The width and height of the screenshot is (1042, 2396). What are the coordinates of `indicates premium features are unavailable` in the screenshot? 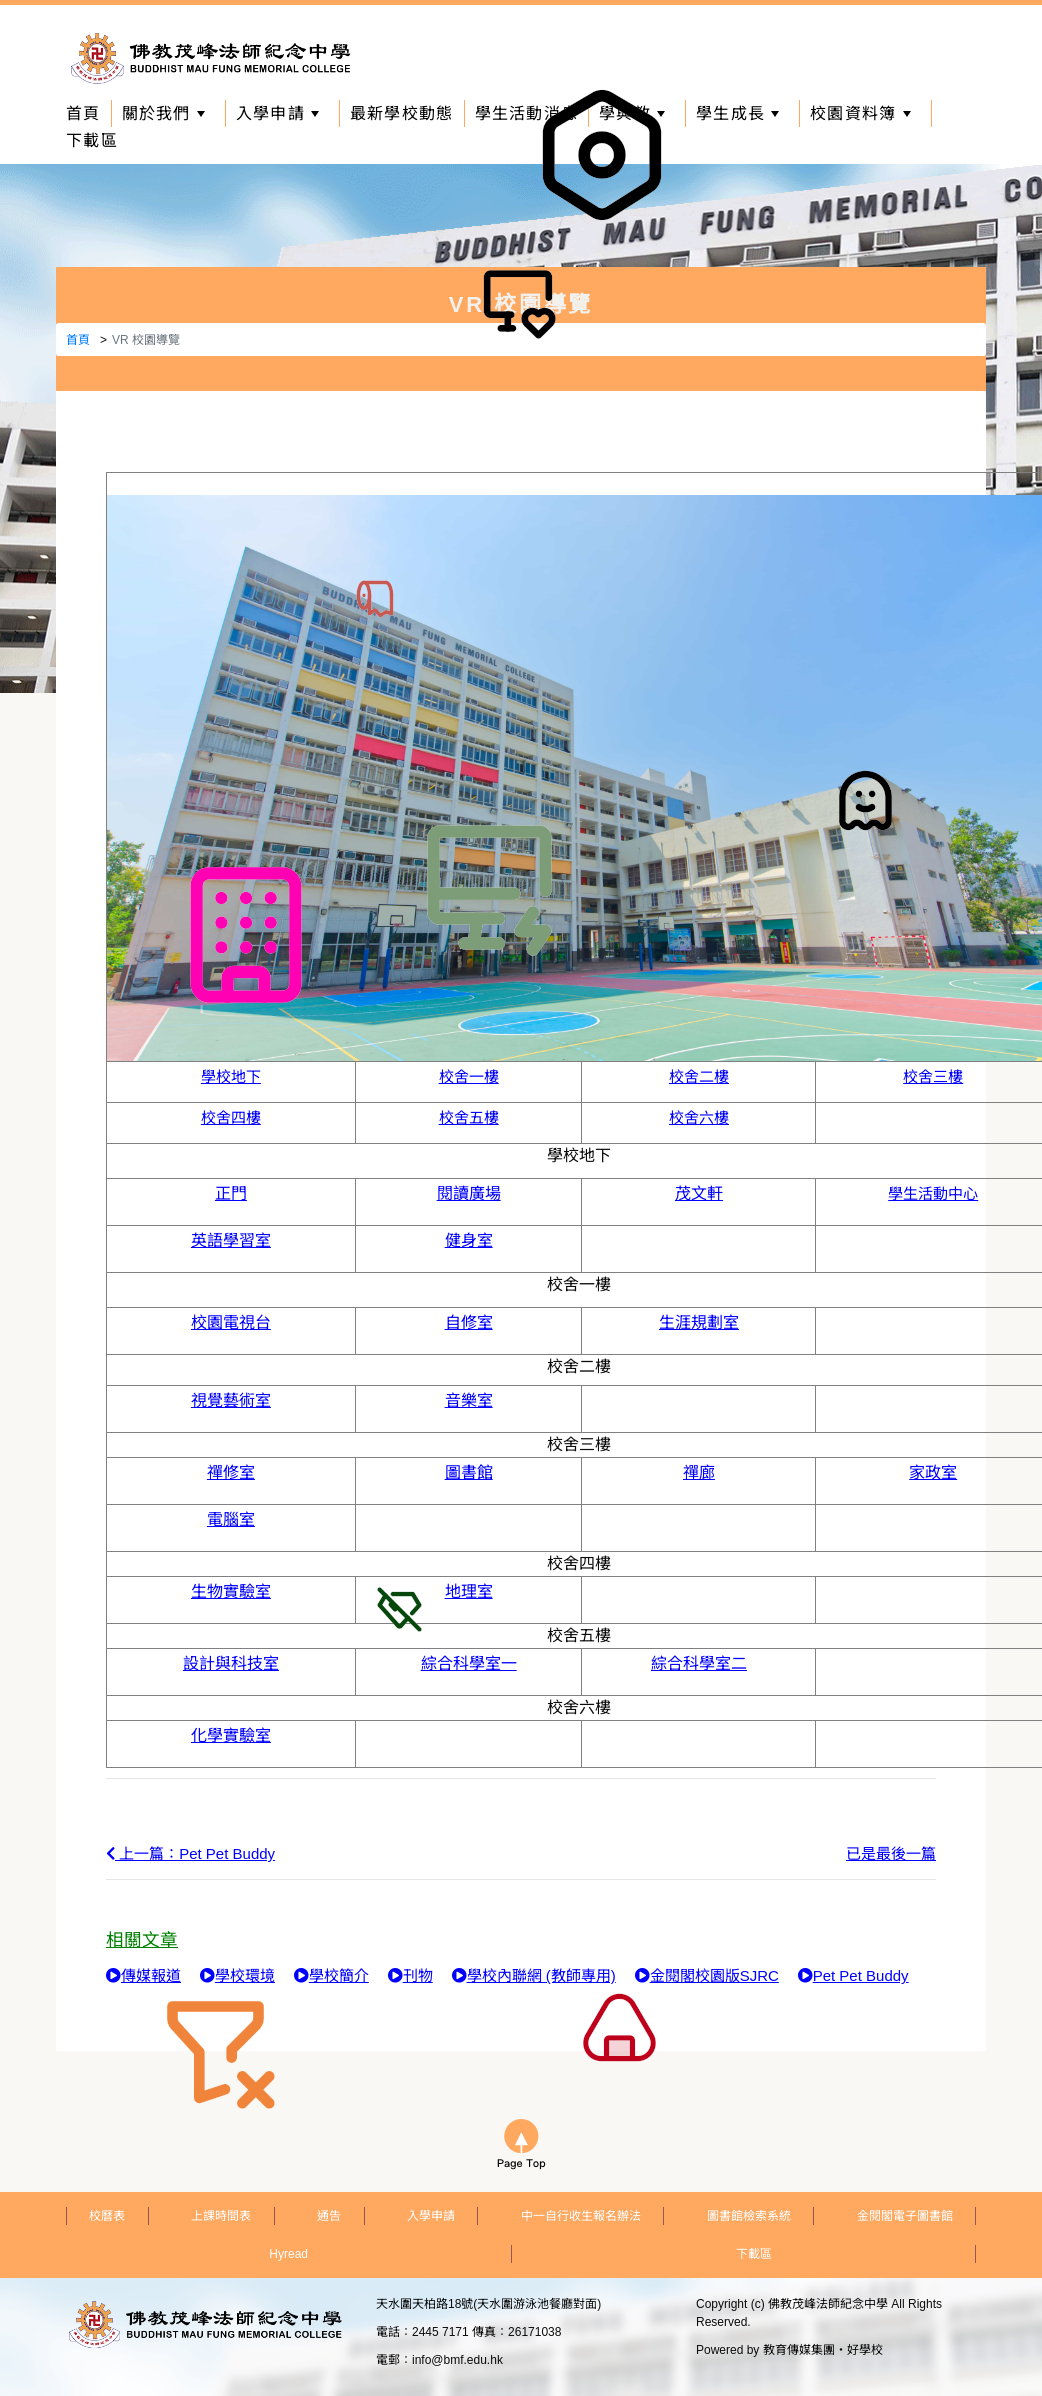 It's located at (399, 1609).